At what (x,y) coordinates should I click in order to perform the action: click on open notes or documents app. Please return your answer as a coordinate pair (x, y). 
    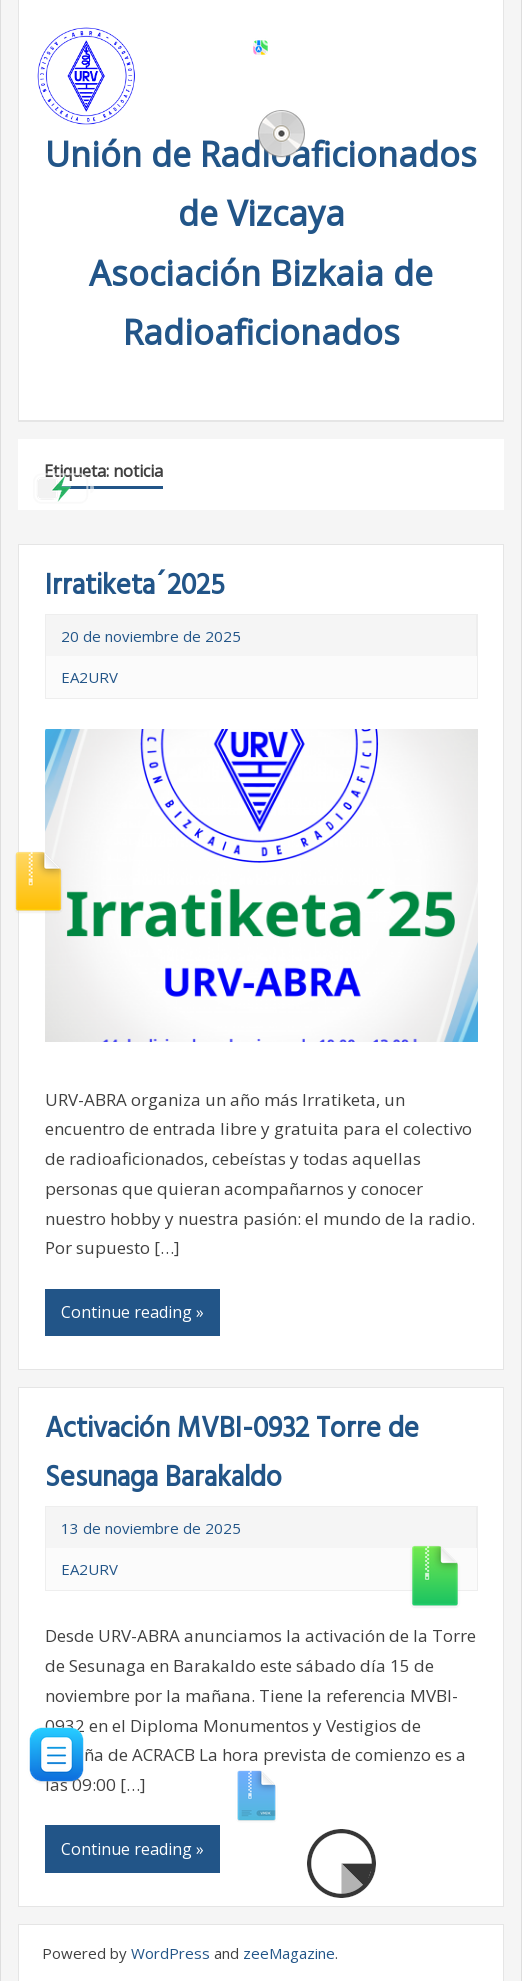
    Looking at the image, I should click on (56, 1754).